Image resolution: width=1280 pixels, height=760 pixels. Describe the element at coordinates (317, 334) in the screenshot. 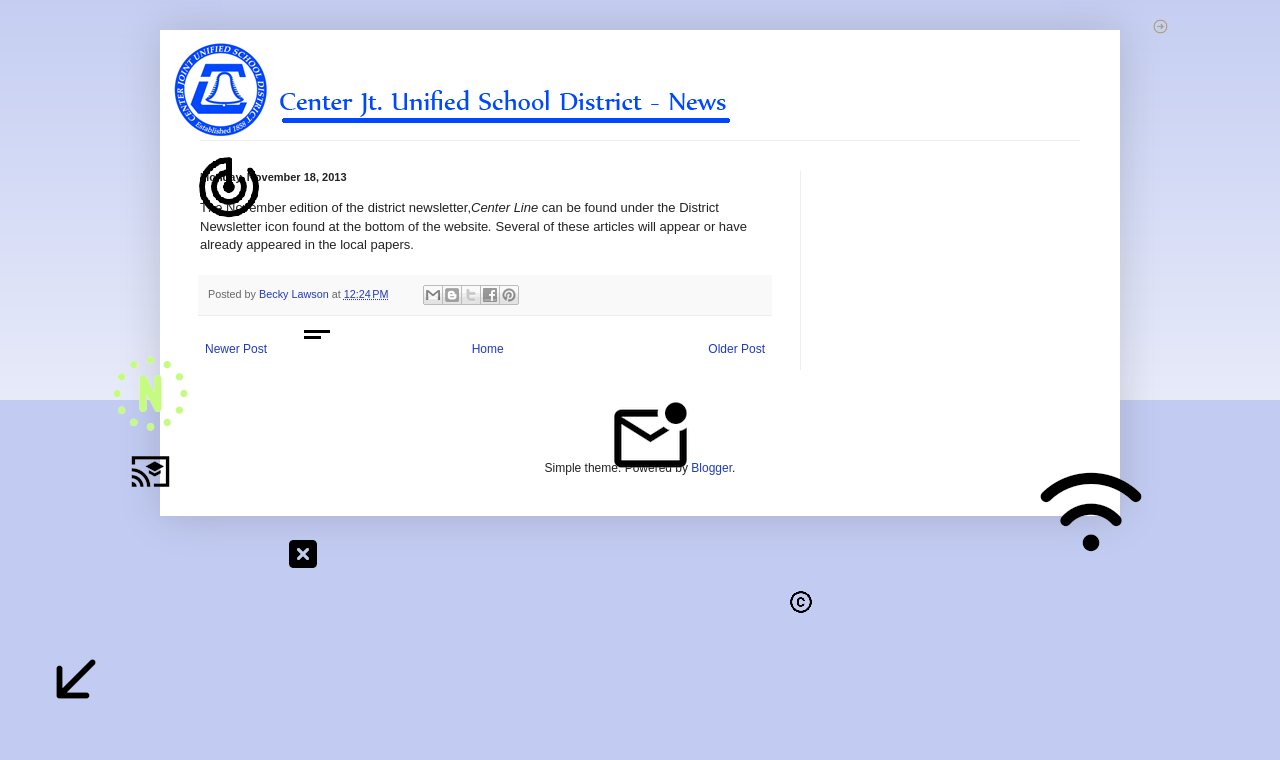

I see `enter a short text response` at that location.